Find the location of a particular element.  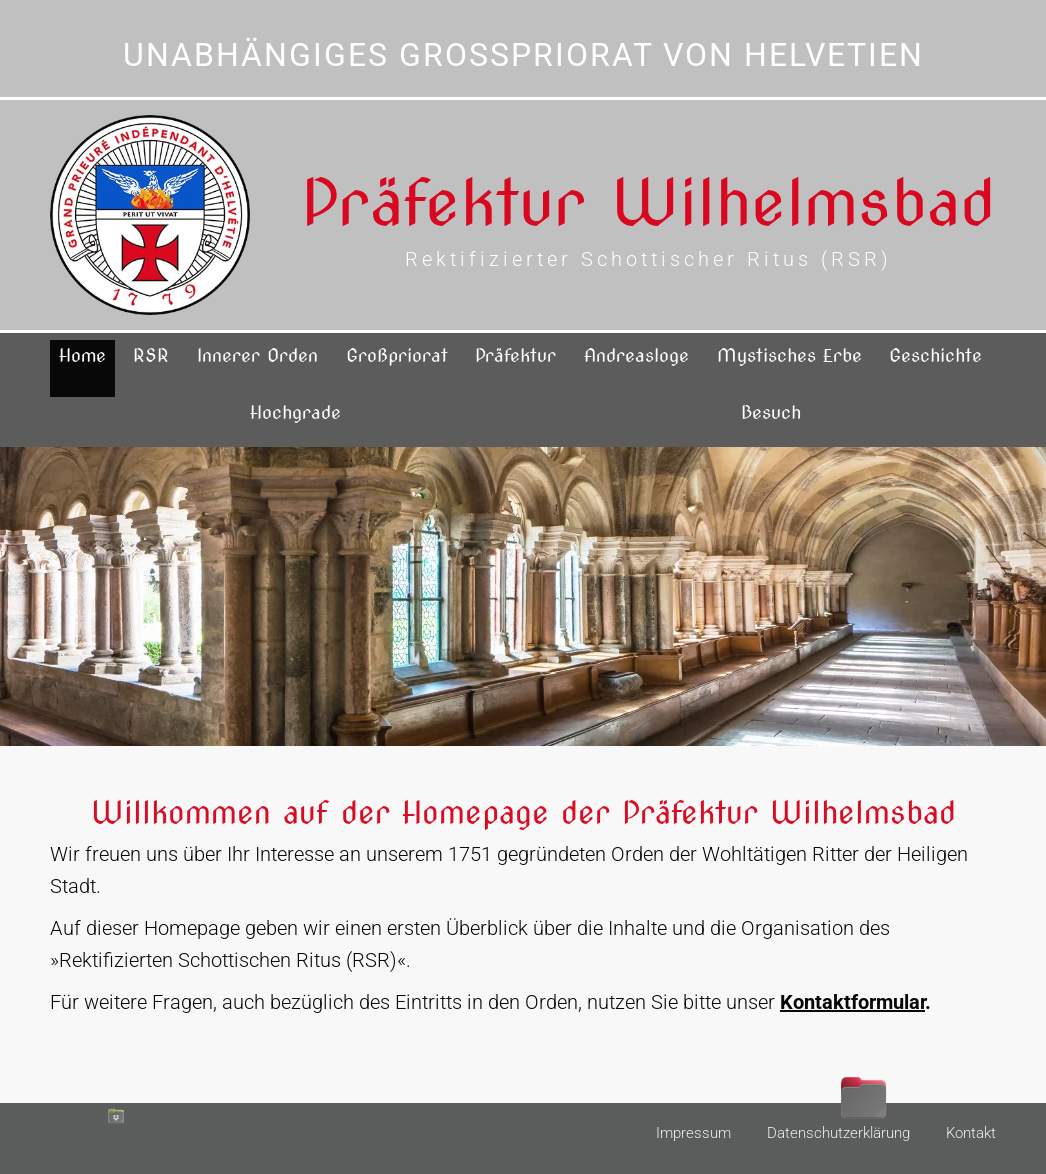

open your dropbox folder is located at coordinates (116, 1116).